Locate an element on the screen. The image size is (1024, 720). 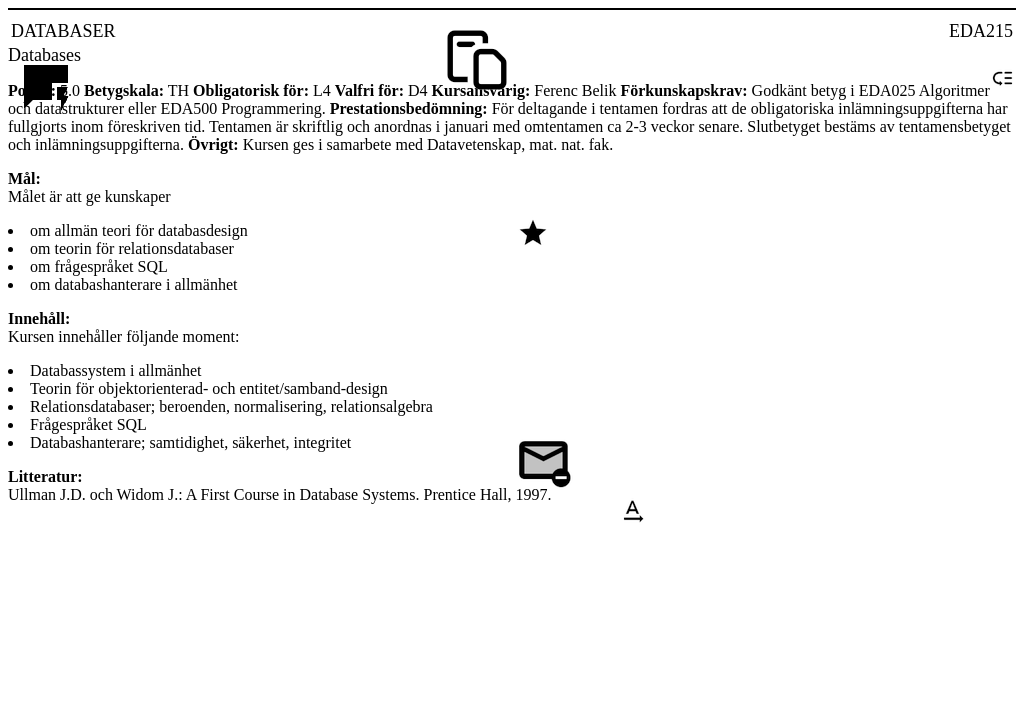
paste copied content from clipboard is located at coordinates (477, 60).